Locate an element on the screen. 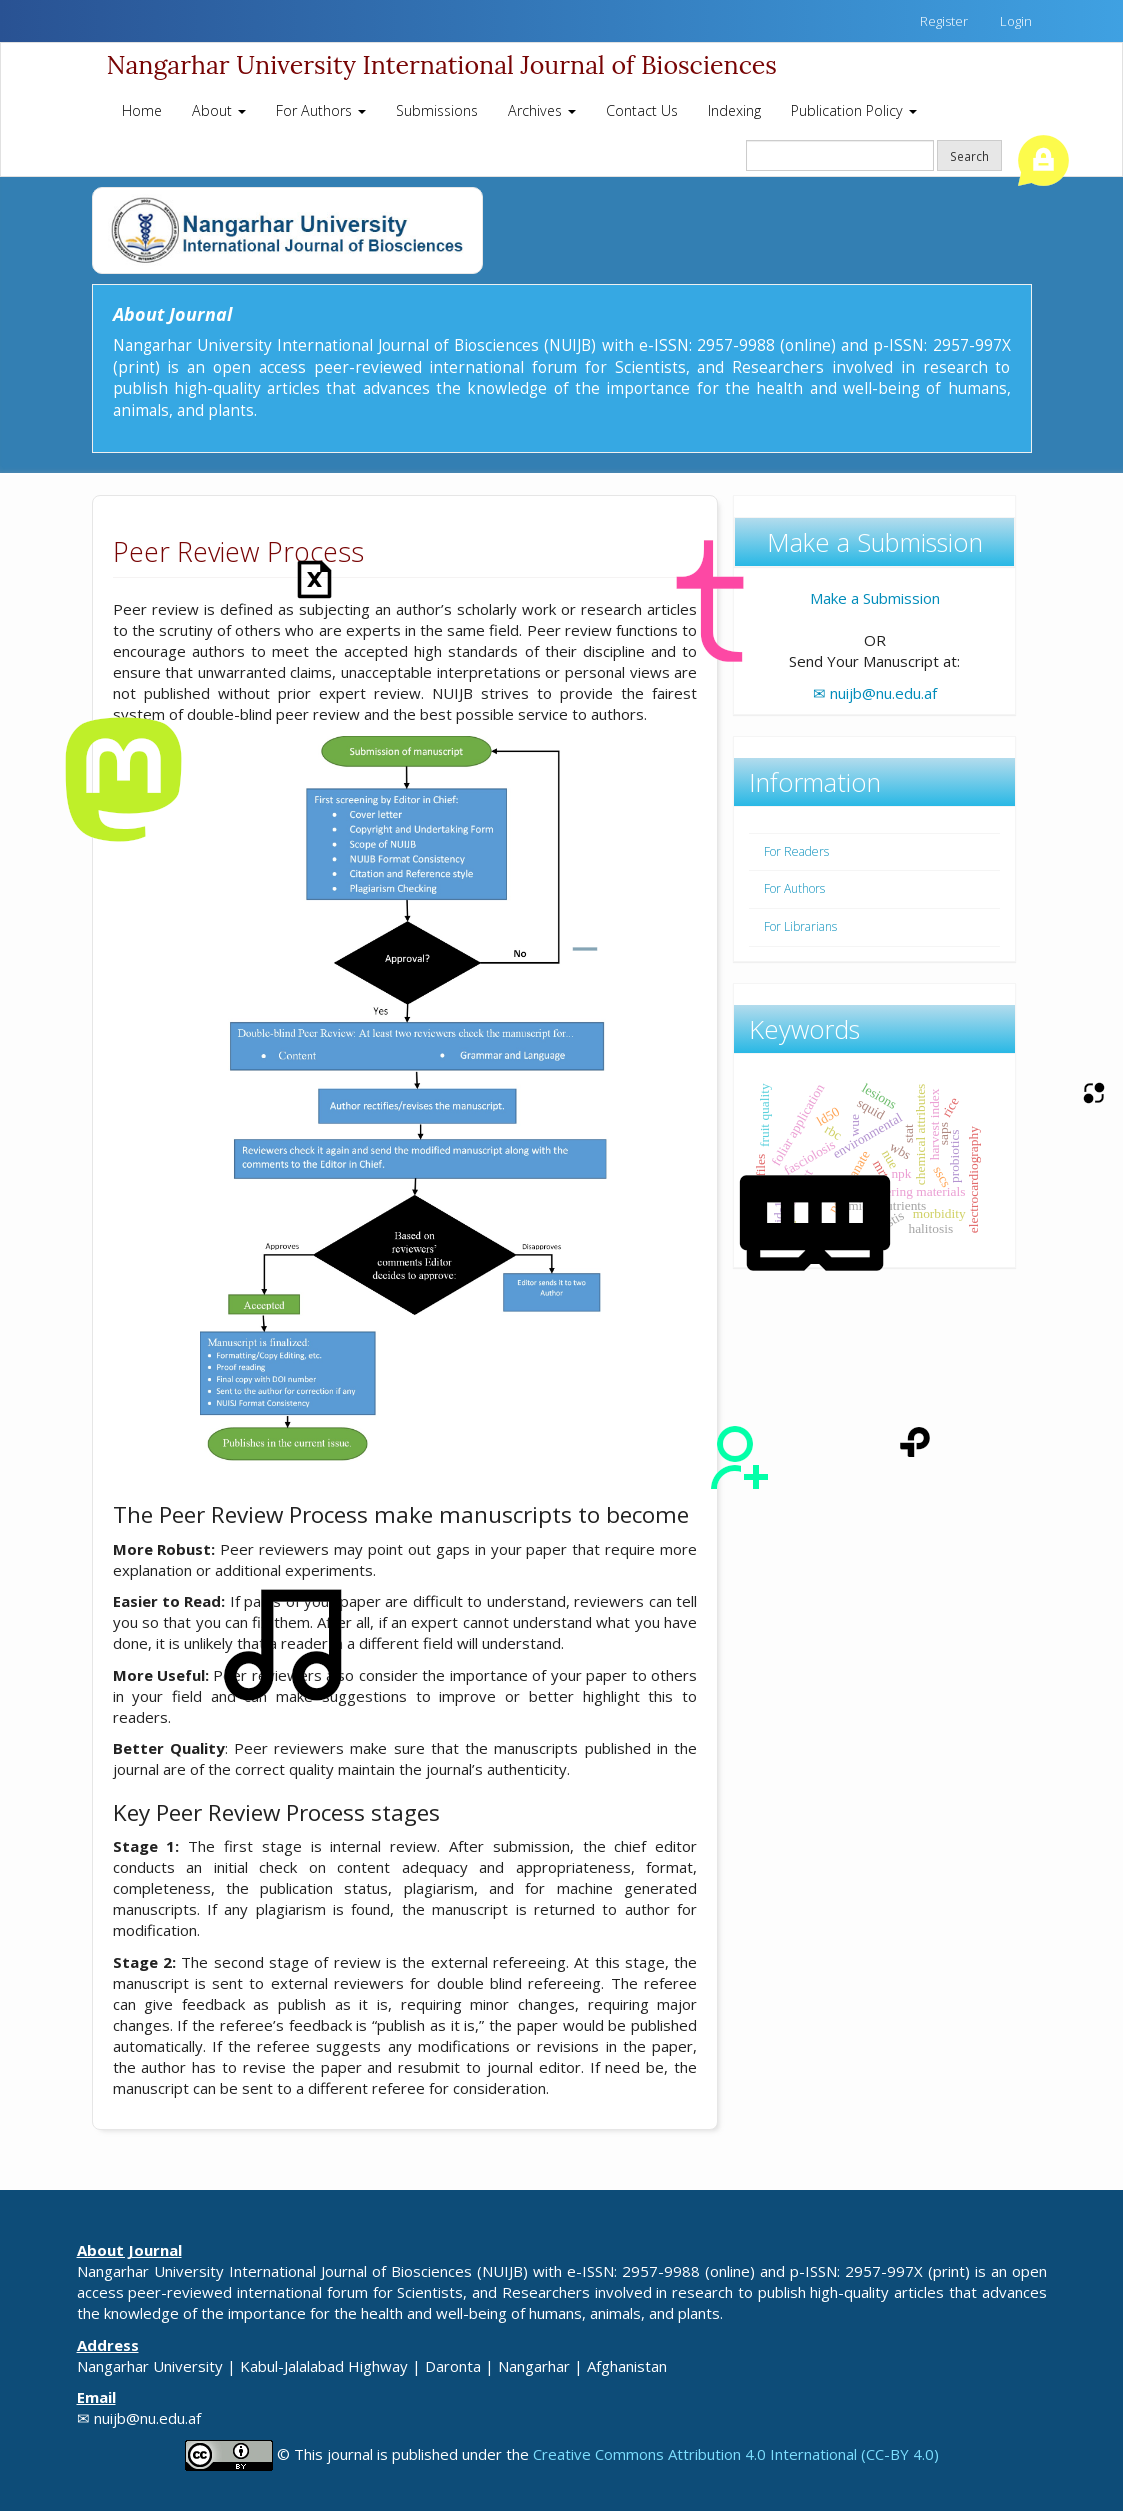  start a private or encrypted conversation is located at coordinates (1043, 160).